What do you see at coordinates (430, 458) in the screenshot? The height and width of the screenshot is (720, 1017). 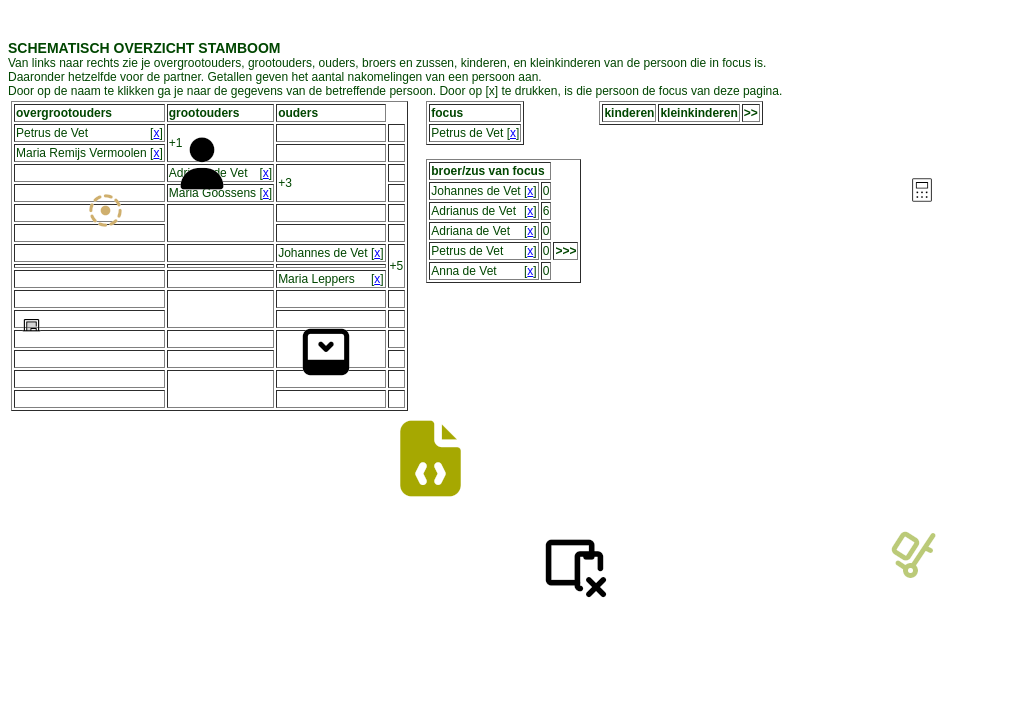 I see `view source code file` at bounding box center [430, 458].